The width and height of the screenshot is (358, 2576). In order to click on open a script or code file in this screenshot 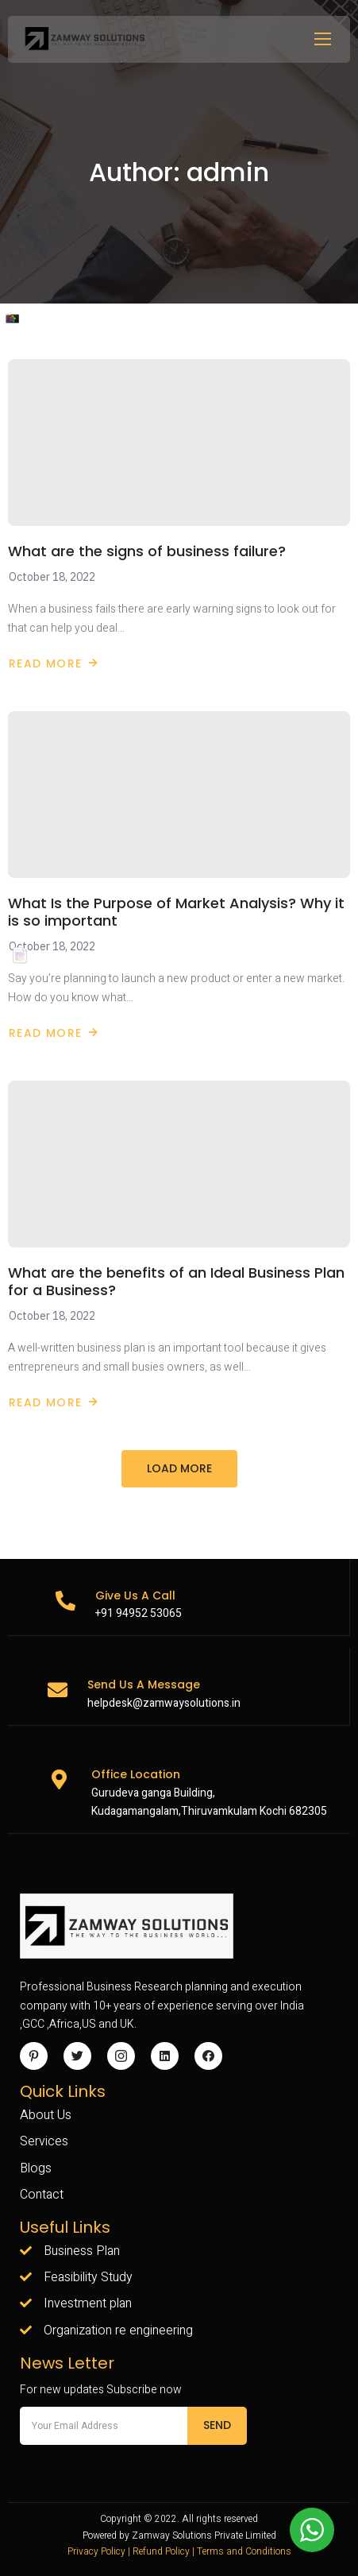, I will do `click(20, 955)`.